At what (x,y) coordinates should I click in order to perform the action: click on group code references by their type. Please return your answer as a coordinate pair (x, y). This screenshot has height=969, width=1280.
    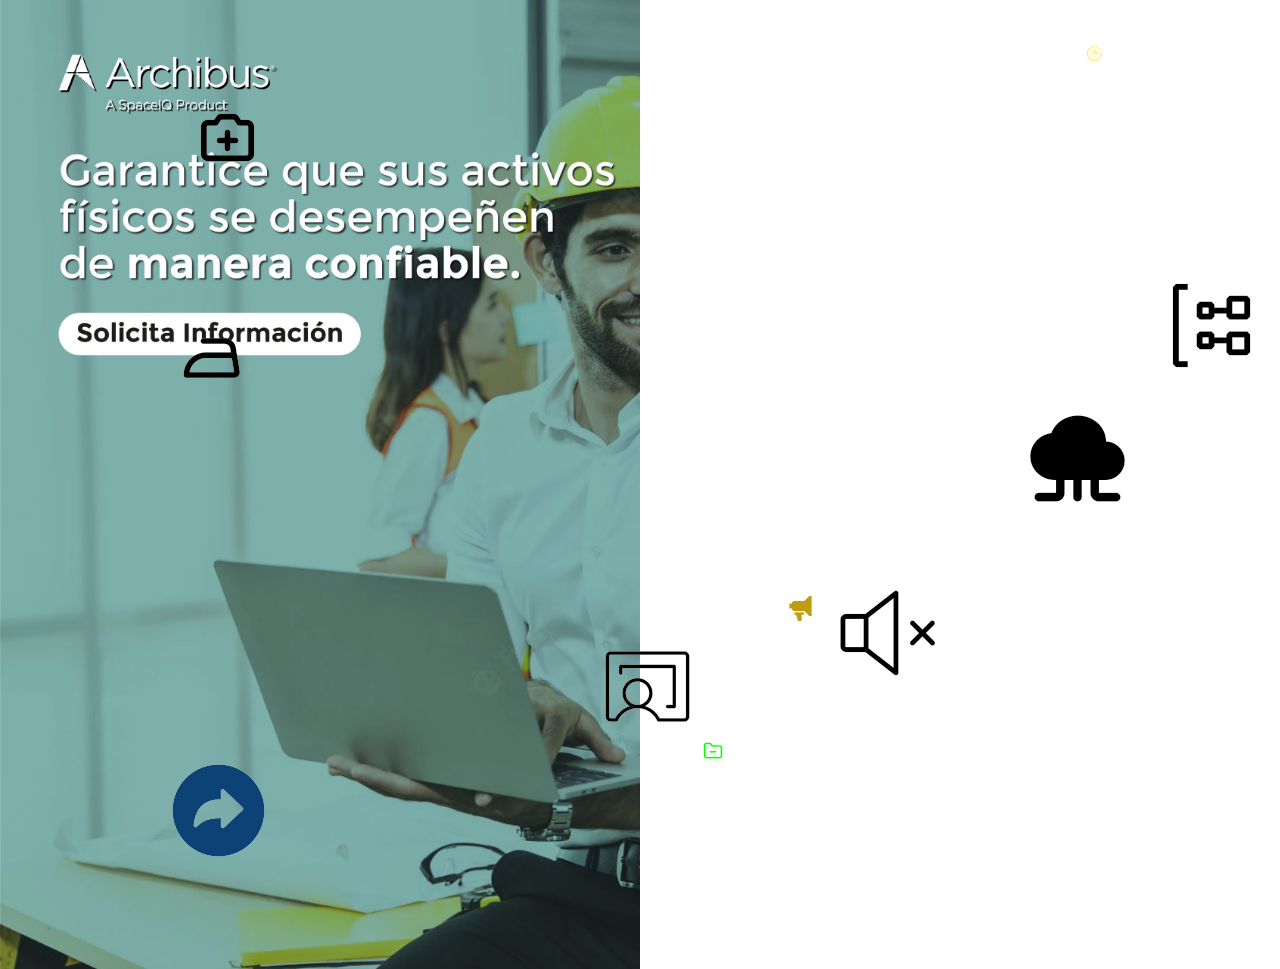
    Looking at the image, I should click on (1214, 325).